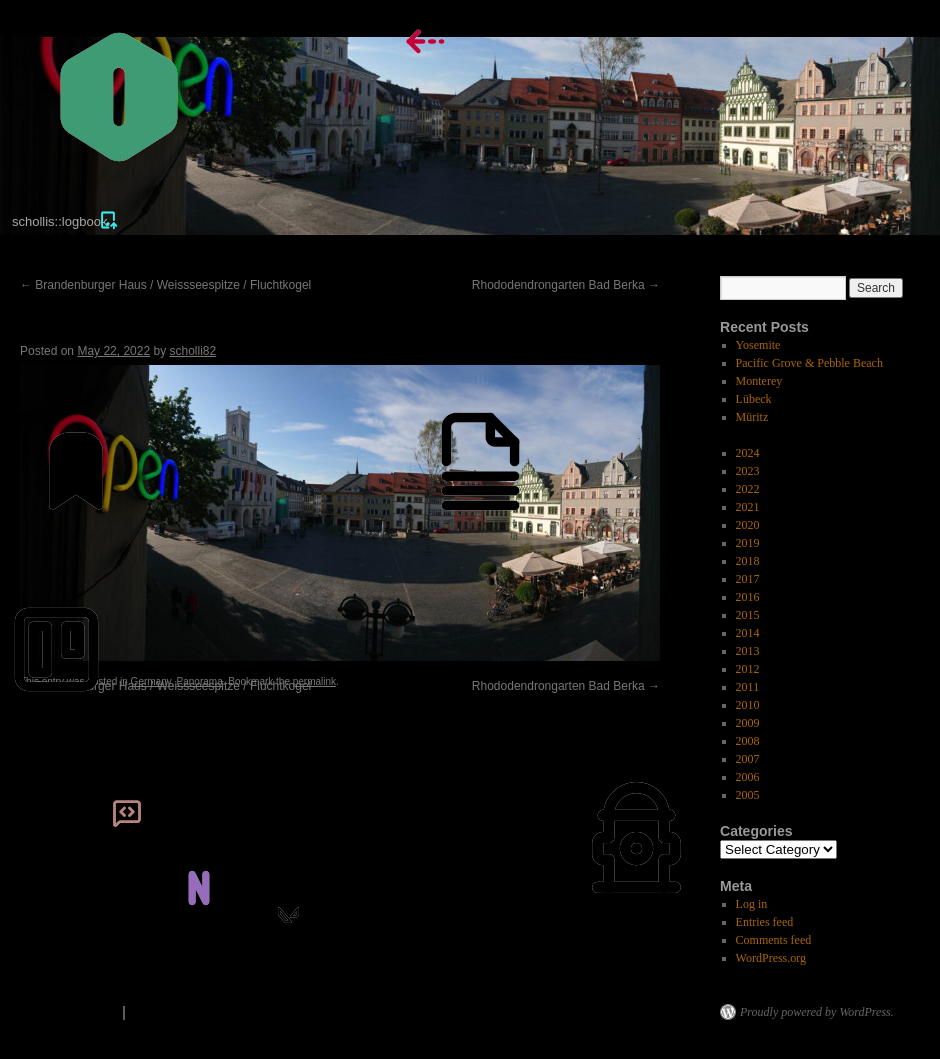 The height and width of the screenshot is (1059, 940). I want to click on upload content to tablet device, so click(108, 220).